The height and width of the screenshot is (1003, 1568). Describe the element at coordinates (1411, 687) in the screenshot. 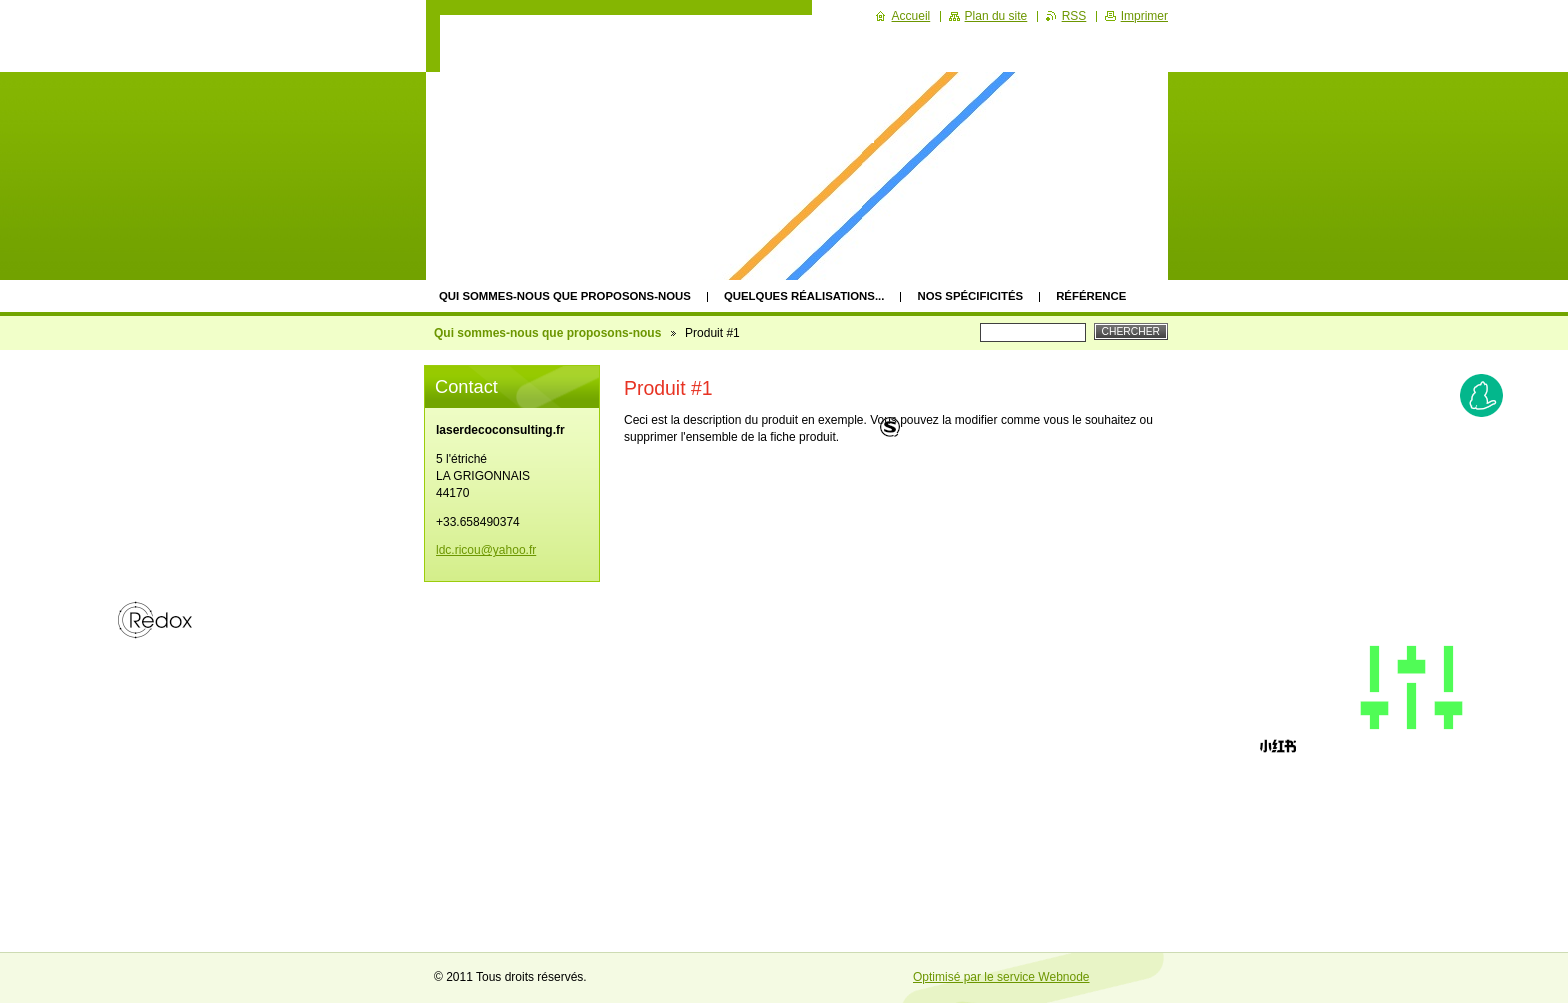

I see `access audio equalizer settings` at that location.